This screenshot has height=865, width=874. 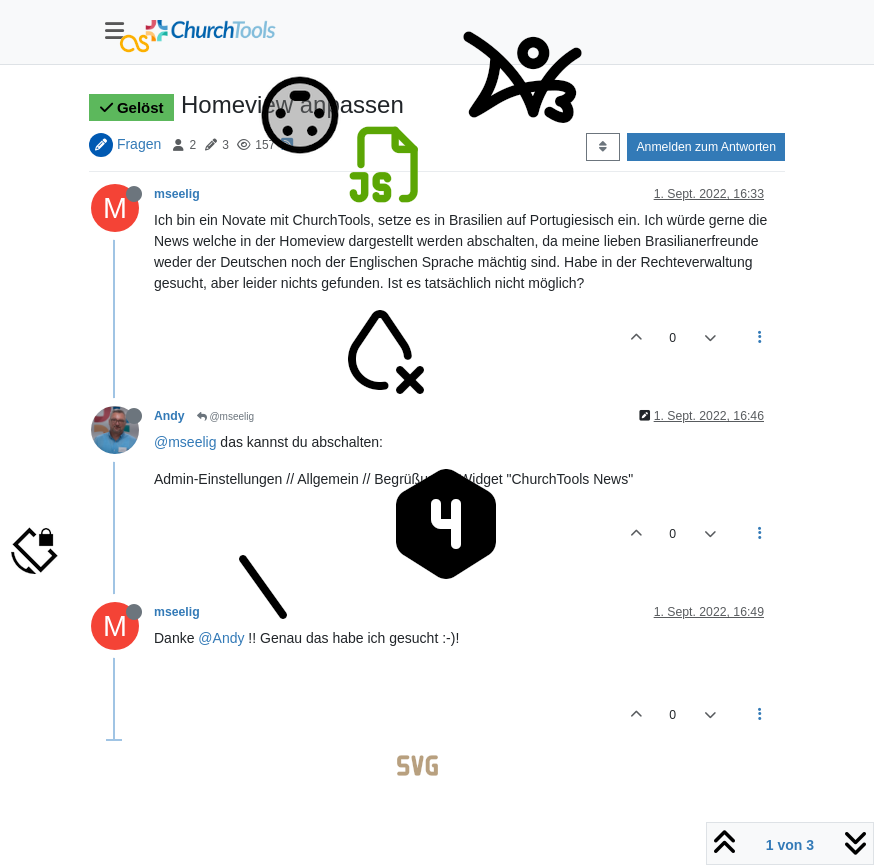 What do you see at coordinates (263, 587) in the screenshot?
I see `indicates a disabled or unavailable feature` at bounding box center [263, 587].